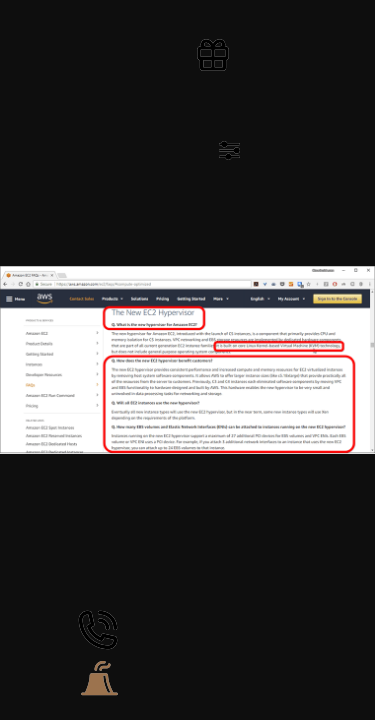 This screenshot has height=720, width=375. What do you see at coordinates (99, 680) in the screenshot?
I see `view nuclear power plant status` at bounding box center [99, 680].